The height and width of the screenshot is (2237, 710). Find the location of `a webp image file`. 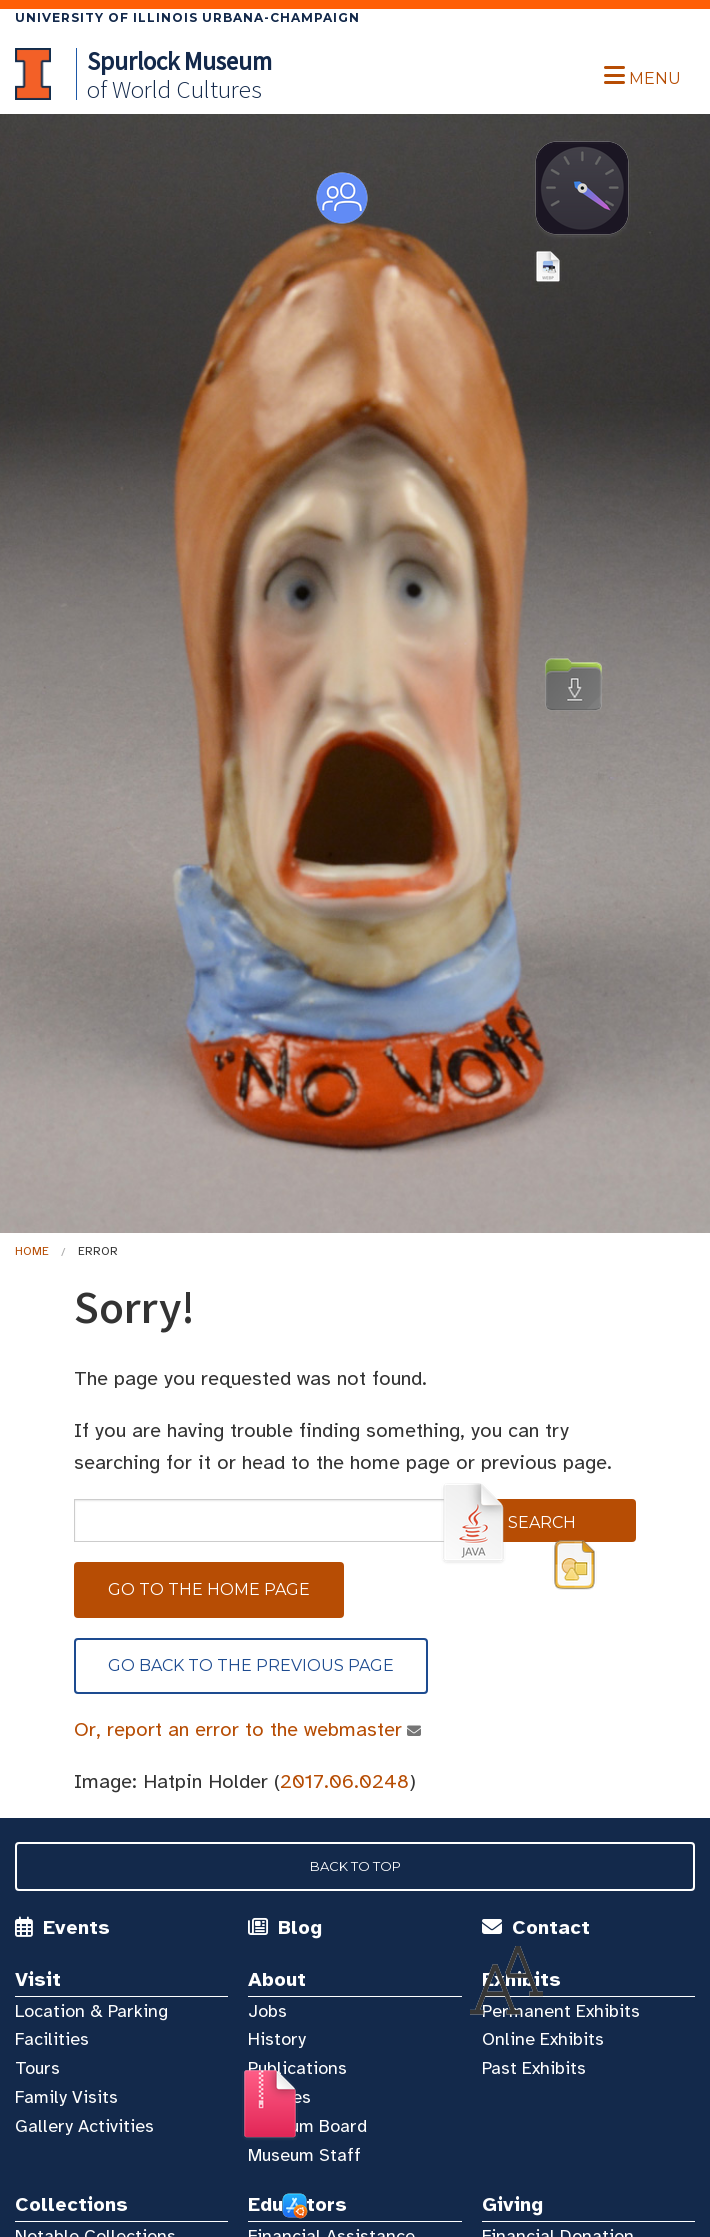

a webp image file is located at coordinates (548, 267).